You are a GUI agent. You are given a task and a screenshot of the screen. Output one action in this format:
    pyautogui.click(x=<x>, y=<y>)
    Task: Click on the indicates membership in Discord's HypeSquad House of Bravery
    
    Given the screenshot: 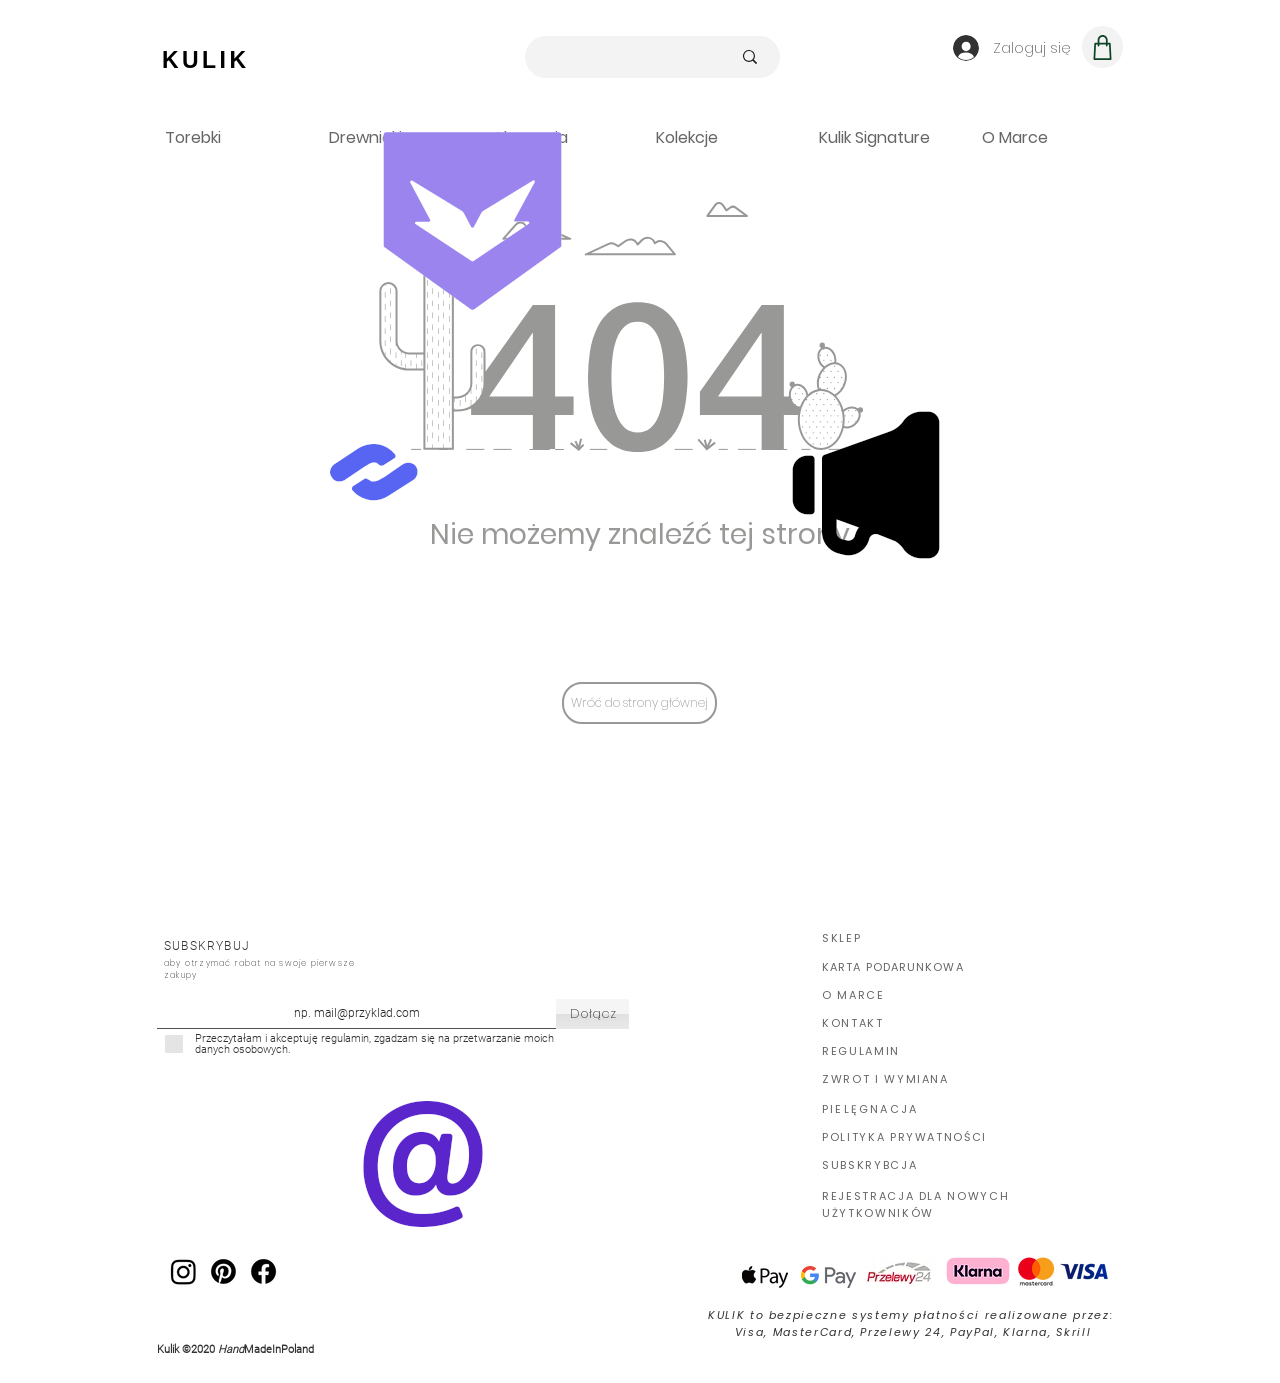 What is the action you would take?
    pyautogui.click(x=473, y=221)
    